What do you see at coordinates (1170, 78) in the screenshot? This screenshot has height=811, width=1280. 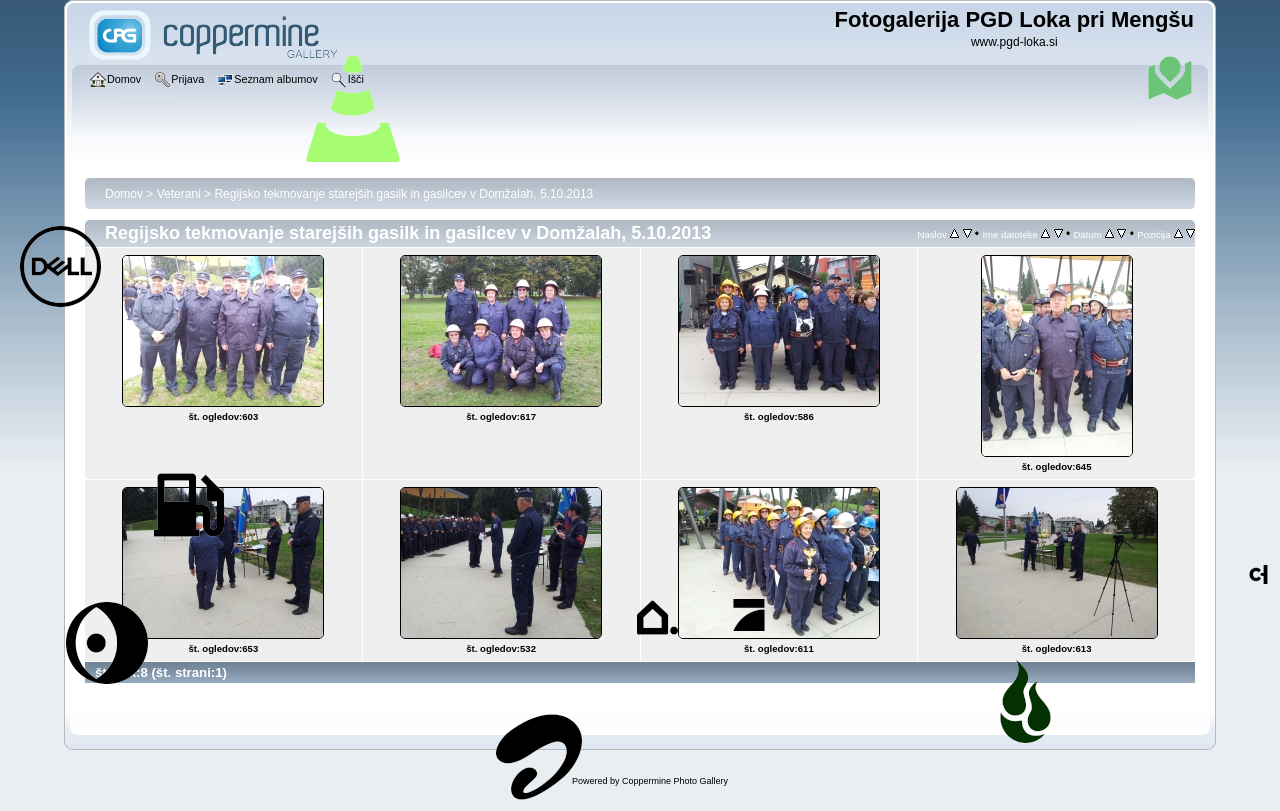 I see `view map with pinned location` at bounding box center [1170, 78].